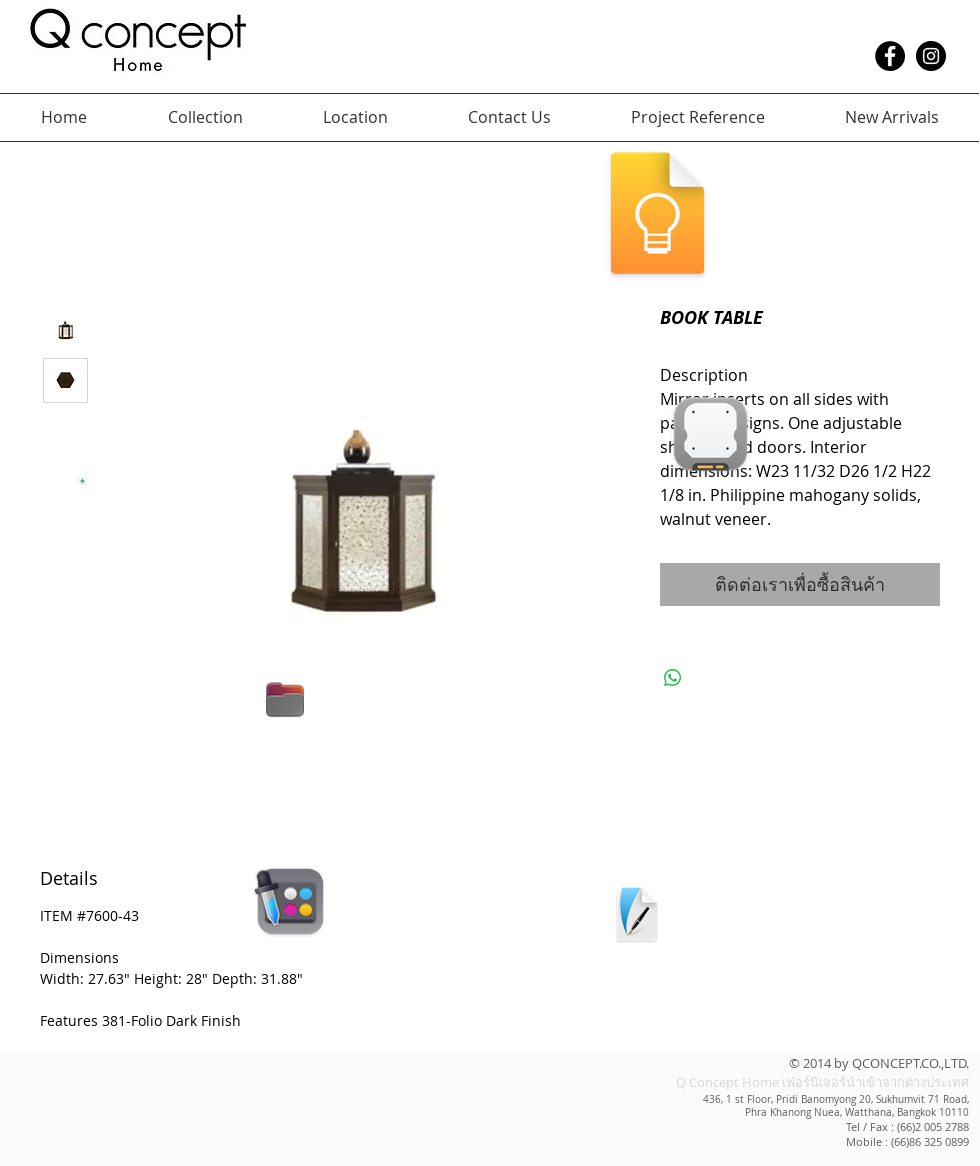 This screenshot has height=1166, width=980. I want to click on indicates a folder is ready to accept a dragged item, so click(285, 699).